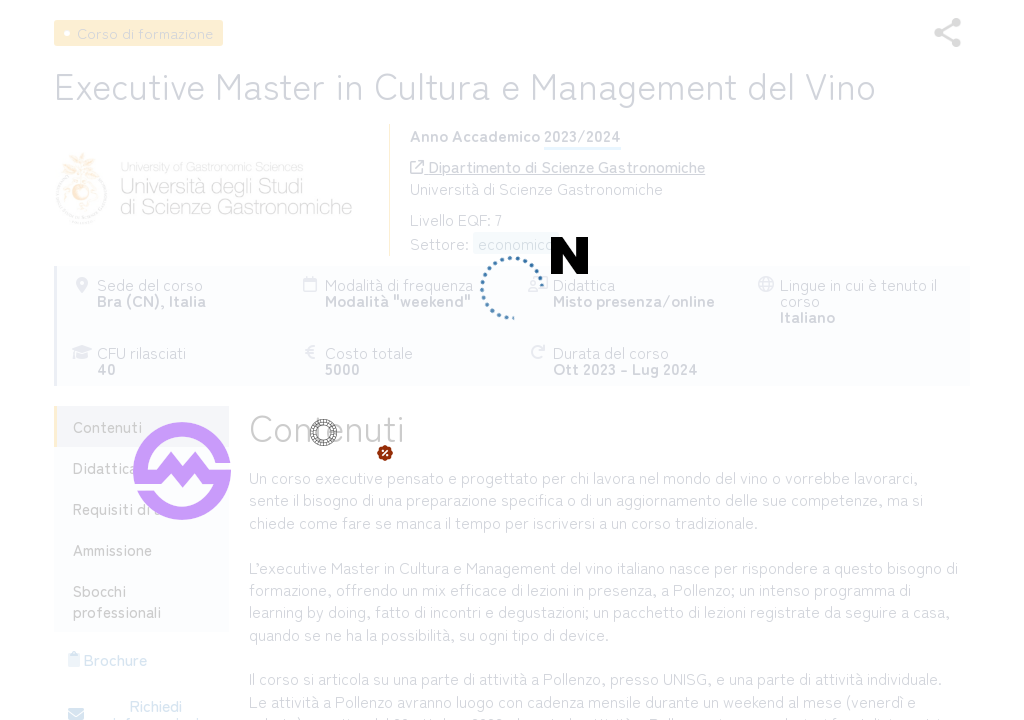 Image resolution: width=1024 pixels, height=720 pixels. What do you see at coordinates (182, 471) in the screenshot?
I see `shanghai metro official app or website` at bounding box center [182, 471].